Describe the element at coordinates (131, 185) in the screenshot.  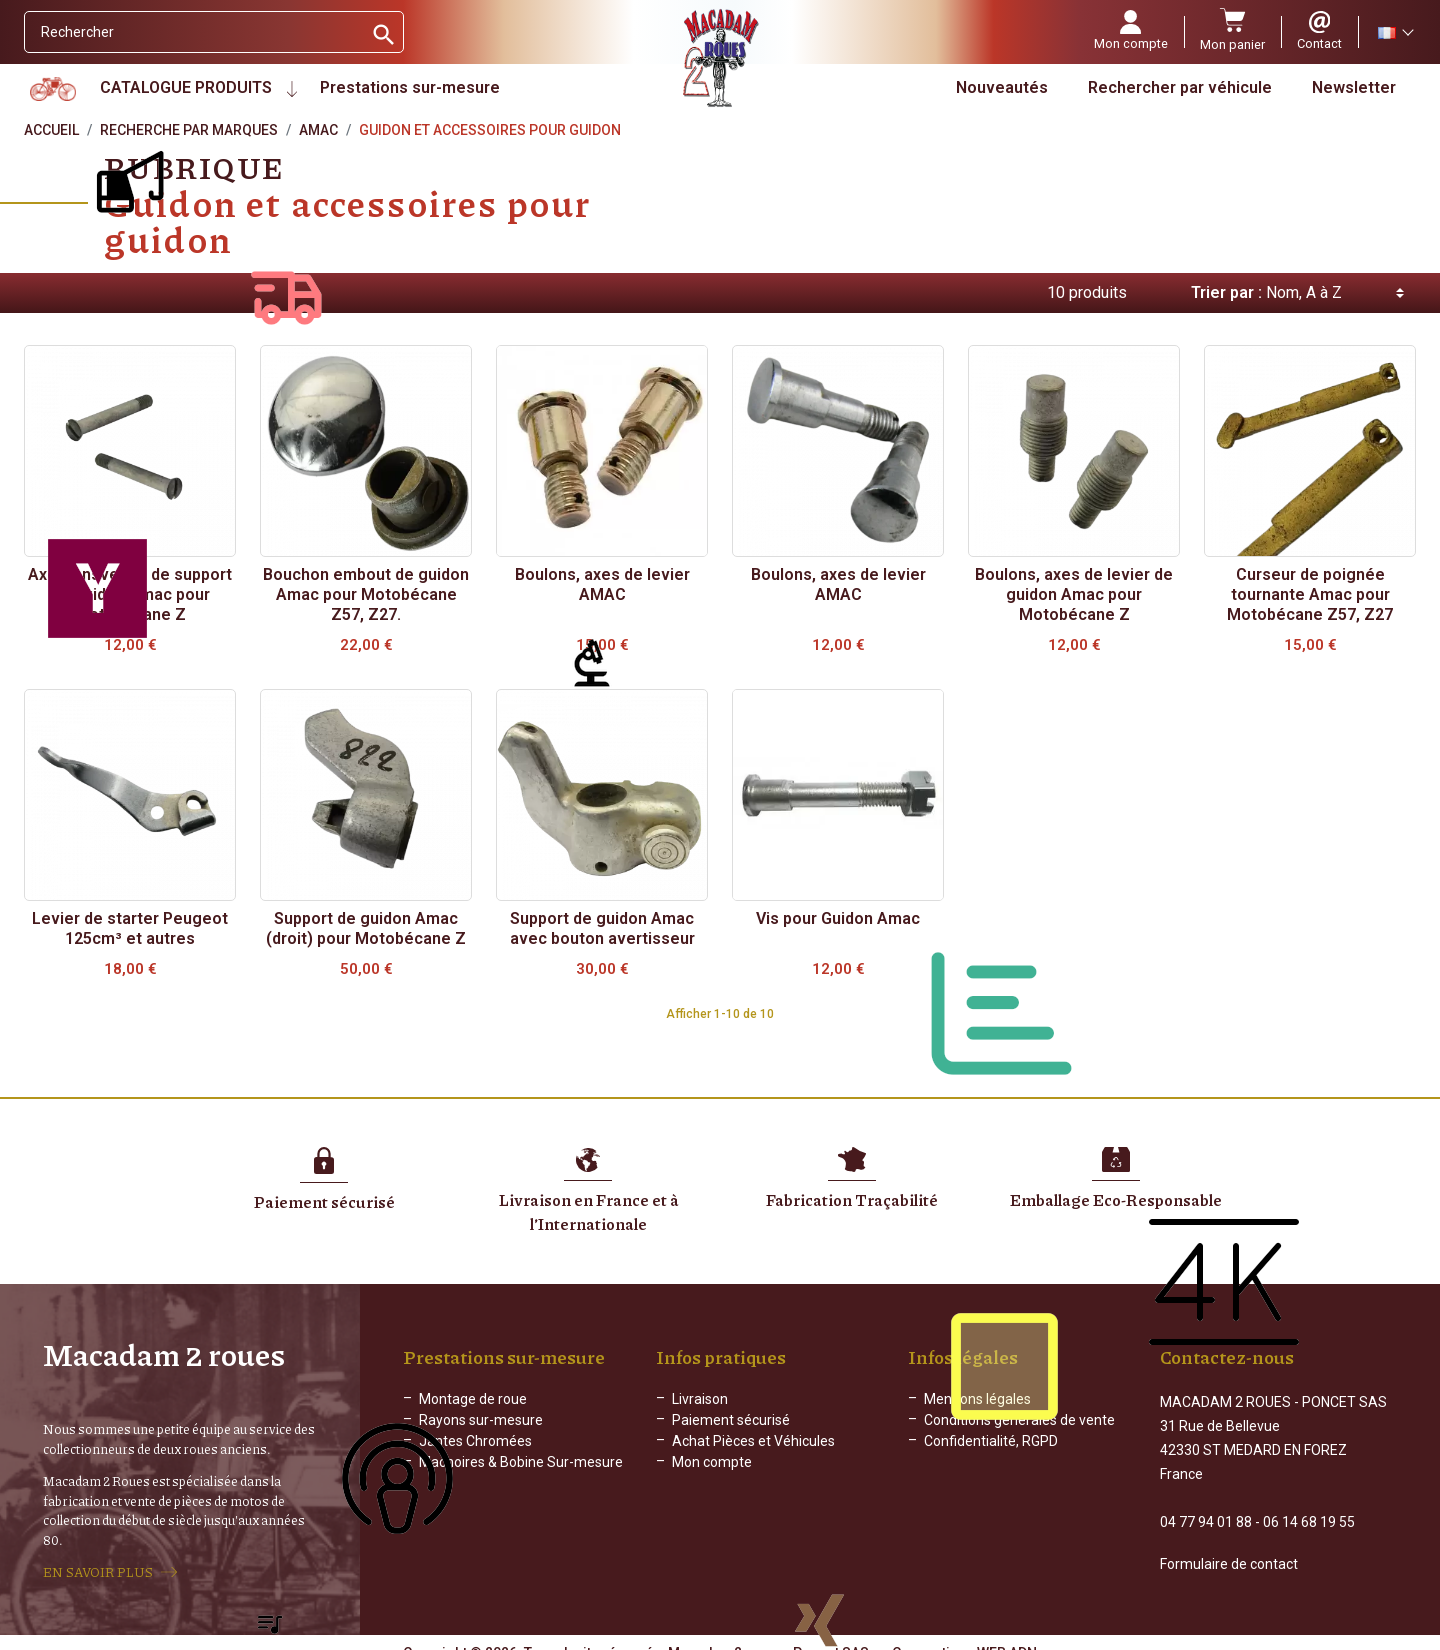
I see `construction or building equipment indicator` at that location.